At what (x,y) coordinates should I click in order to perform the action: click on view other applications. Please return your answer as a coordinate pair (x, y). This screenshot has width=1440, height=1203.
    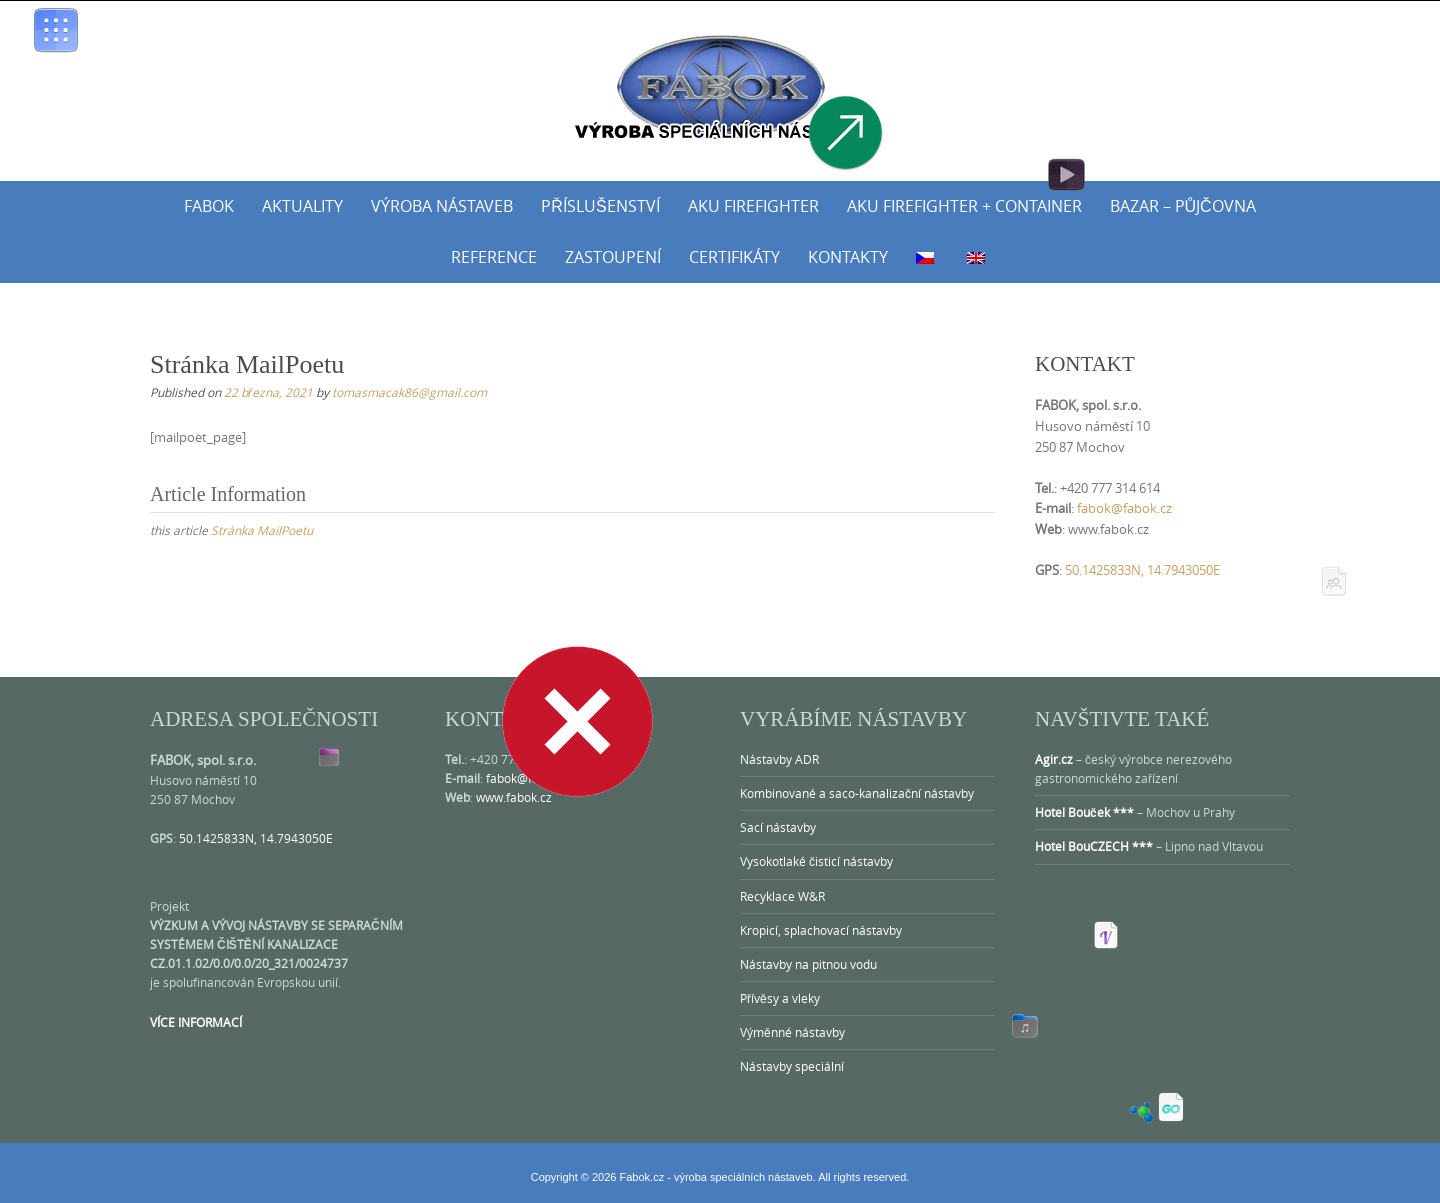
    Looking at the image, I should click on (56, 30).